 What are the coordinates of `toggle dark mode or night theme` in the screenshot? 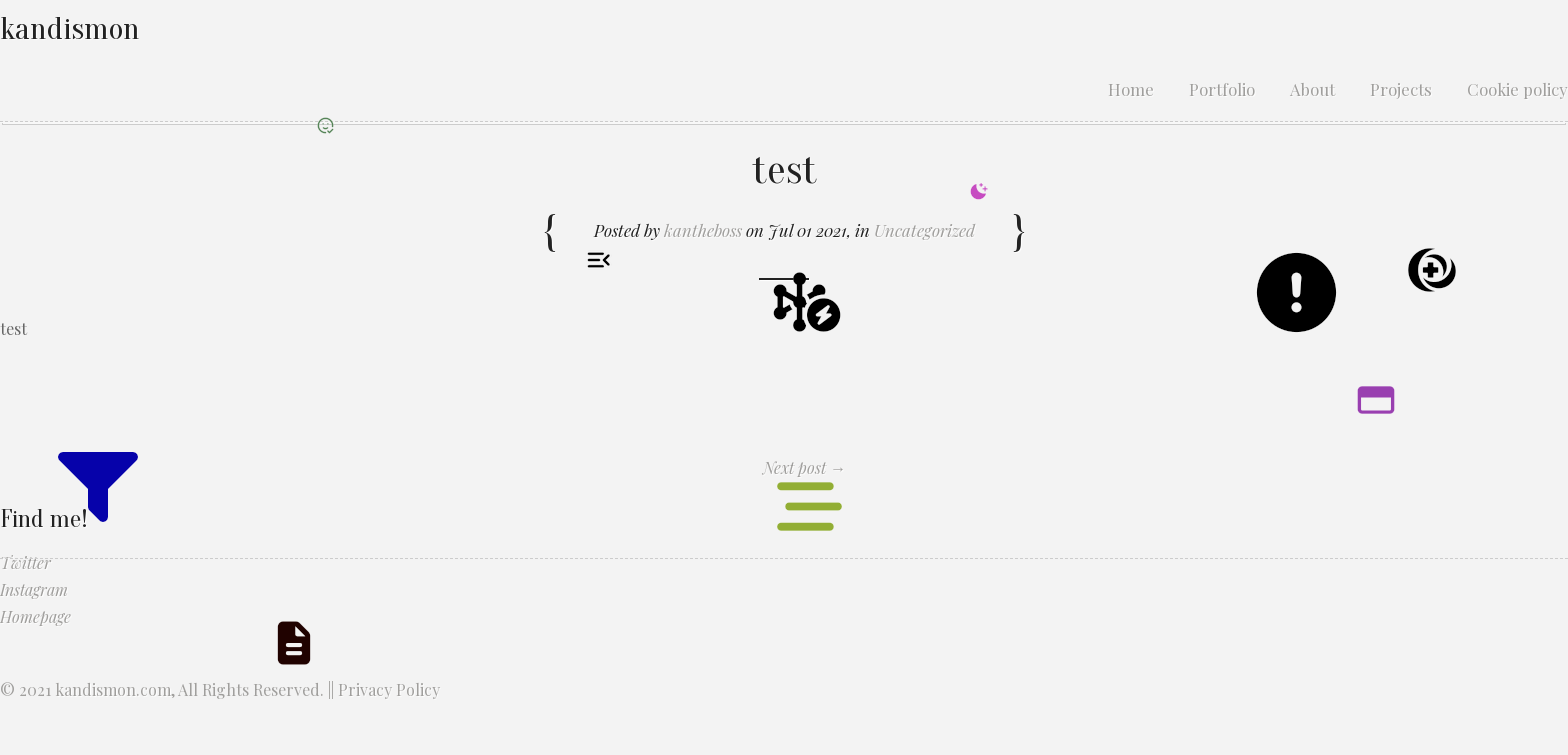 It's located at (978, 191).